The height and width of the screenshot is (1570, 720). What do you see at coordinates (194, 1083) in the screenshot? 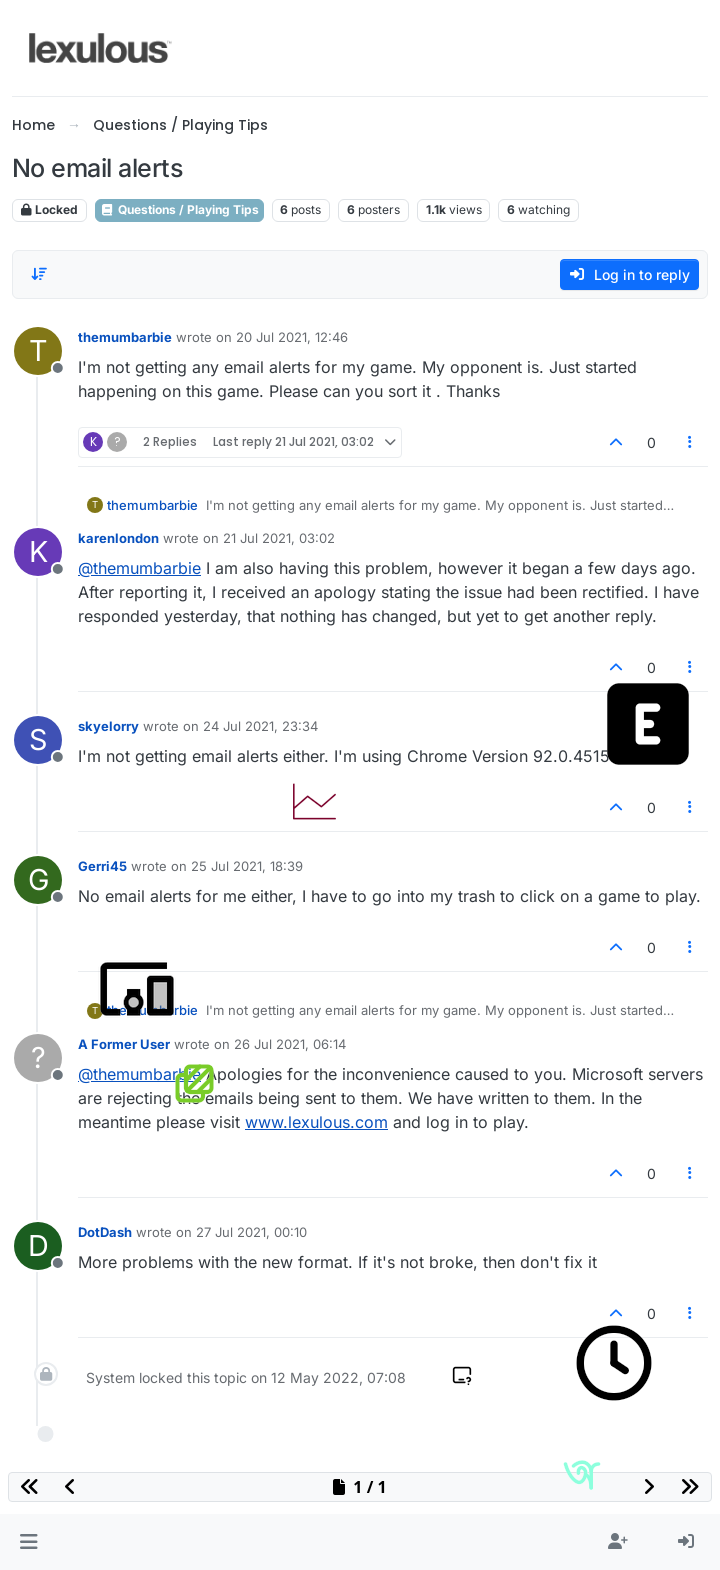
I see `view selected layers in a design tool` at bounding box center [194, 1083].